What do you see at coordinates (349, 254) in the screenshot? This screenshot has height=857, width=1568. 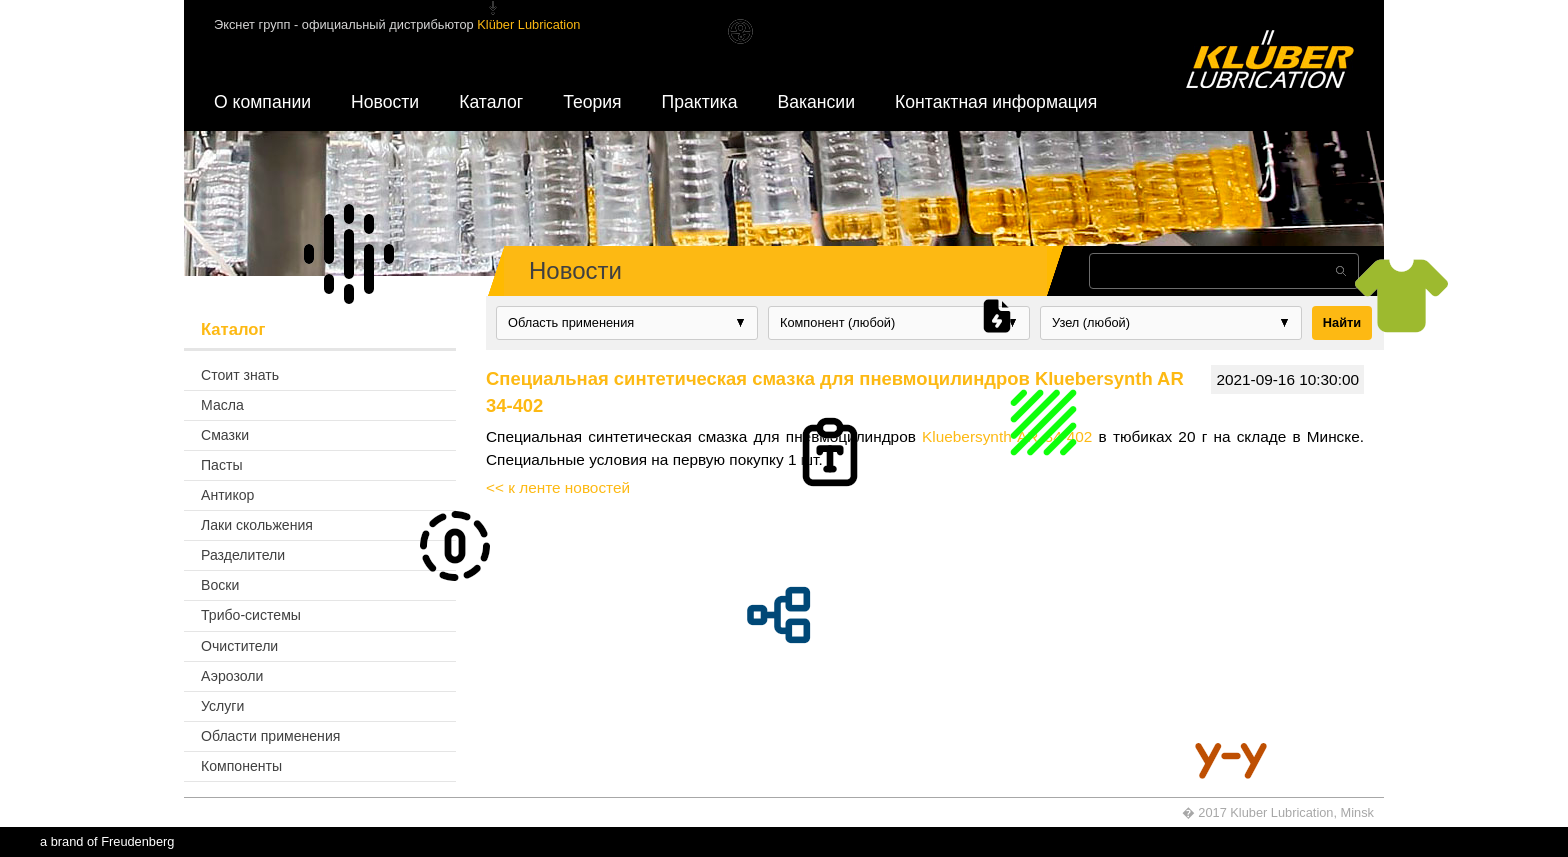 I see `open Google Podcasts` at bounding box center [349, 254].